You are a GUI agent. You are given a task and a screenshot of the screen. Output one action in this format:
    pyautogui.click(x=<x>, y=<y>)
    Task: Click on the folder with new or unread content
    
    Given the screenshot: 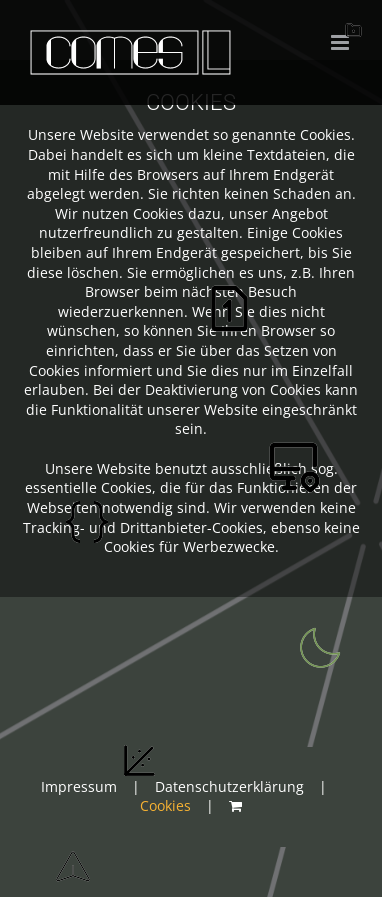 What is the action you would take?
    pyautogui.click(x=353, y=30)
    